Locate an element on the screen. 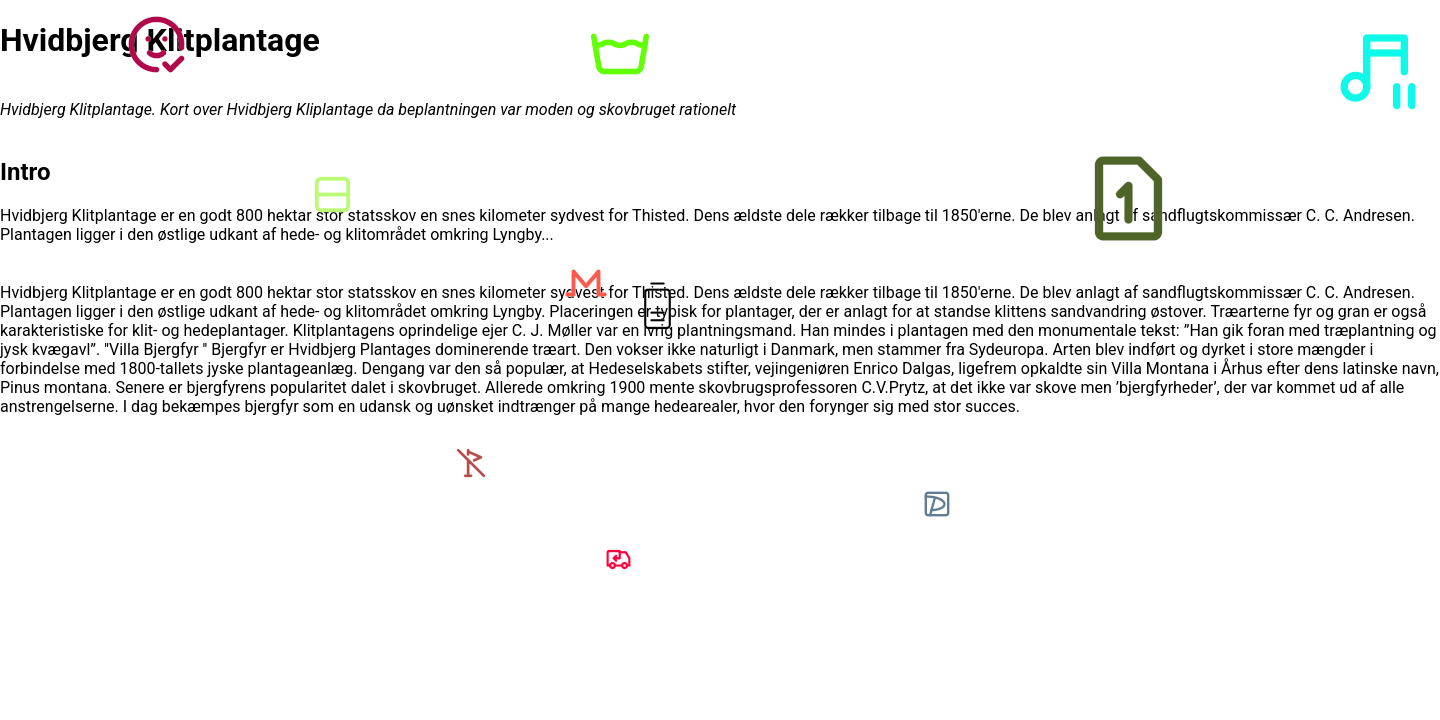 Image resolution: width=1440 pixels, height=720 pixels. initiate a product return is located at coordinates (618, 559).